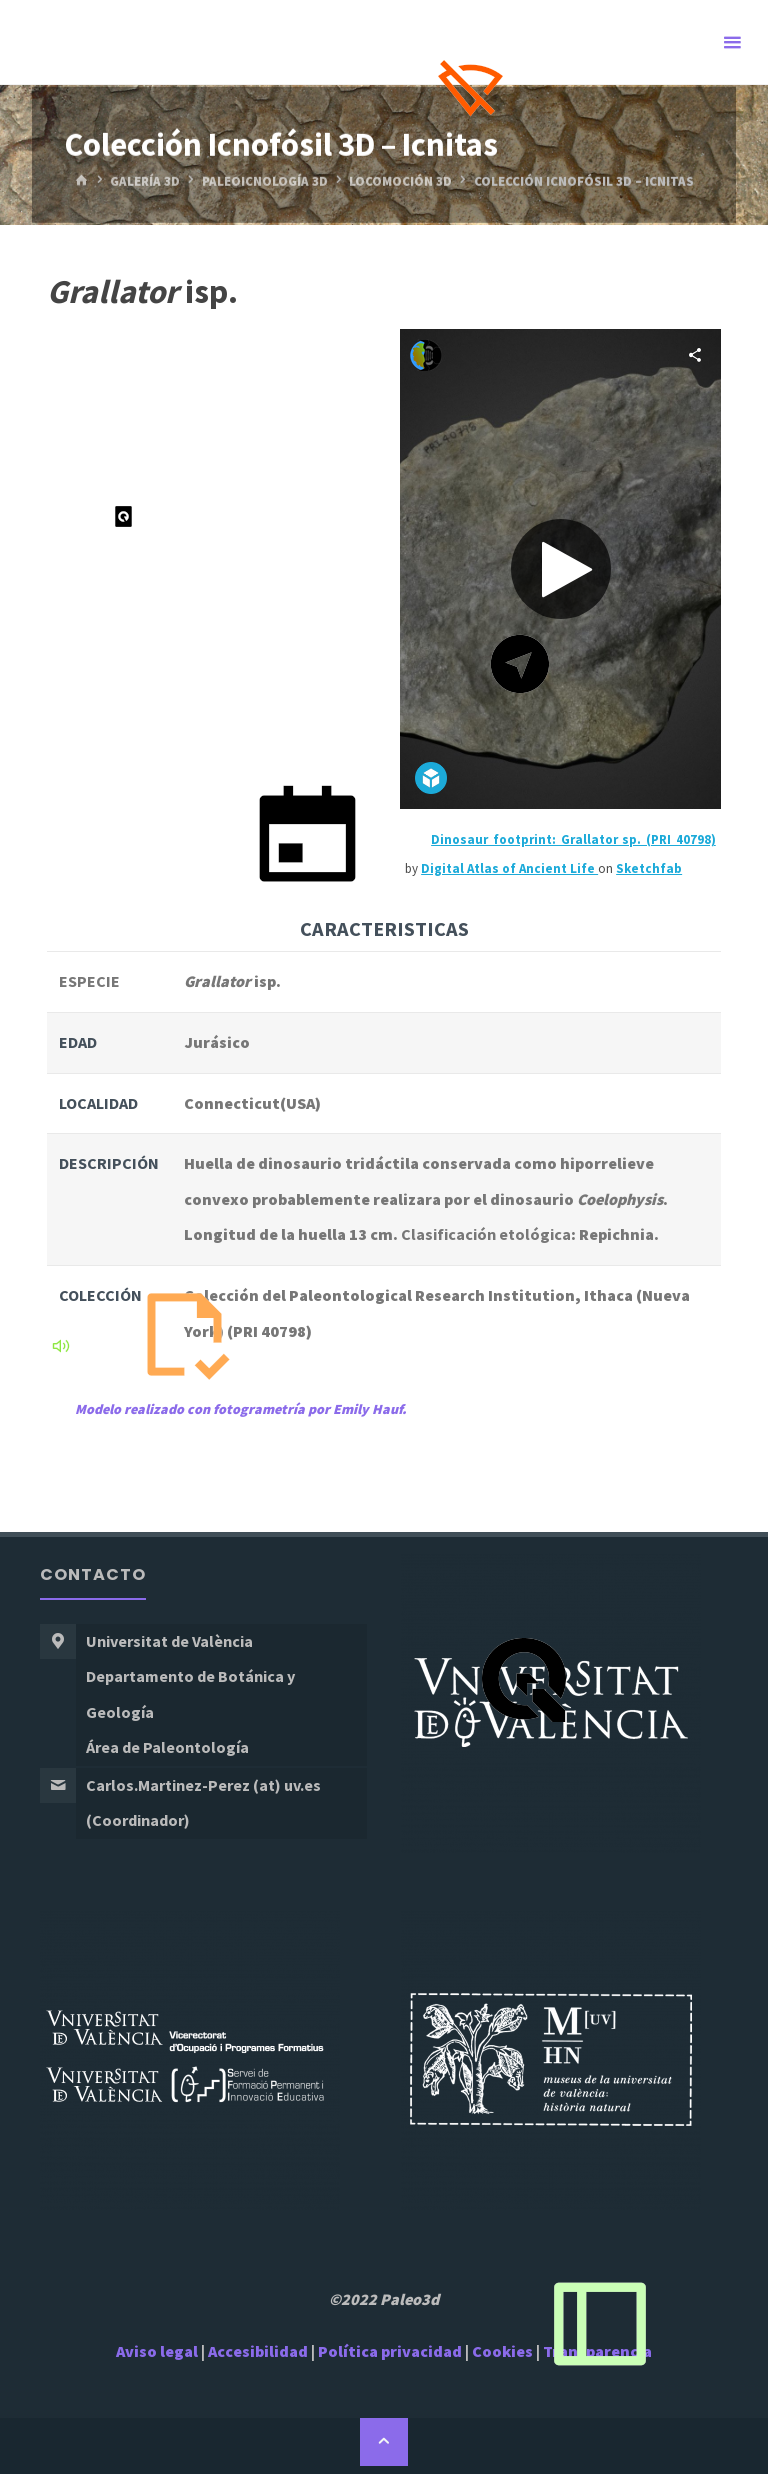 Image resolution: width=768 pixels, height=2474 pixels. Describe the element at coordinates (600, 2324) in the screenshot. I see `switch to left sidebar layout` at that location.